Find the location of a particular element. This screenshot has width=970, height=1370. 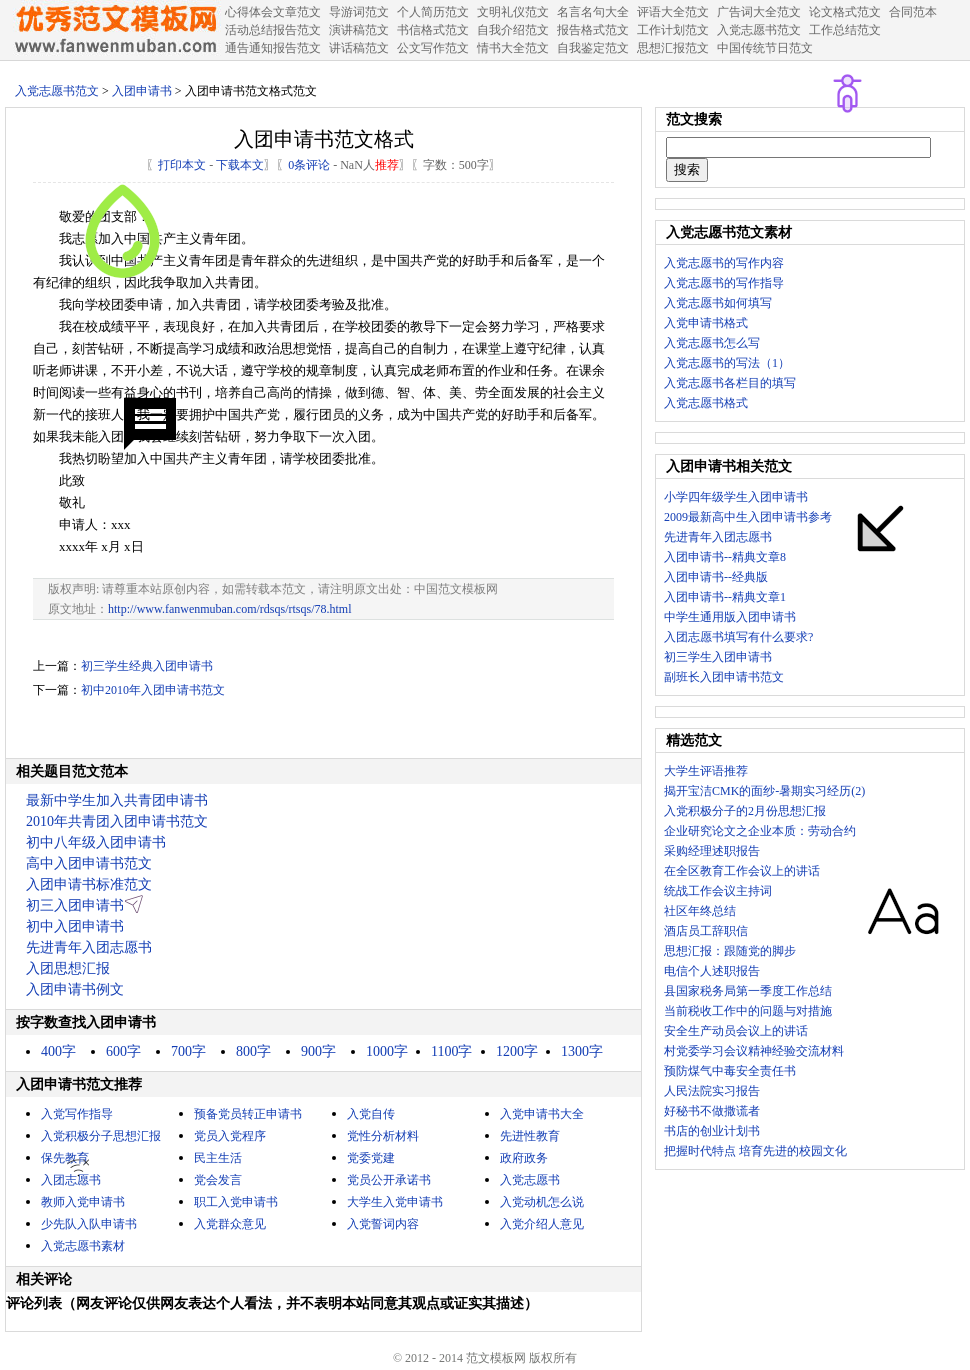

adjust font or text size settings is located at coordinates (904, 912).